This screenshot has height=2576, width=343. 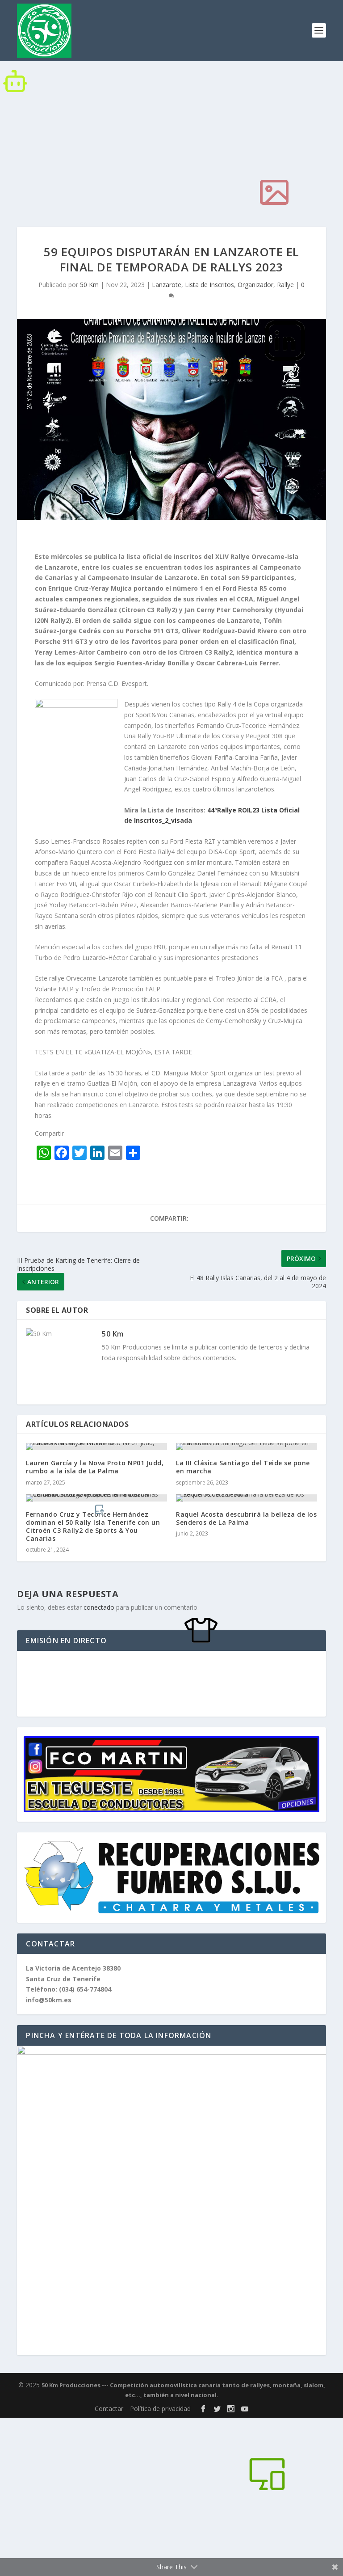 I want to click on browse clothing or apparel items, so click(x=201, y=1630).